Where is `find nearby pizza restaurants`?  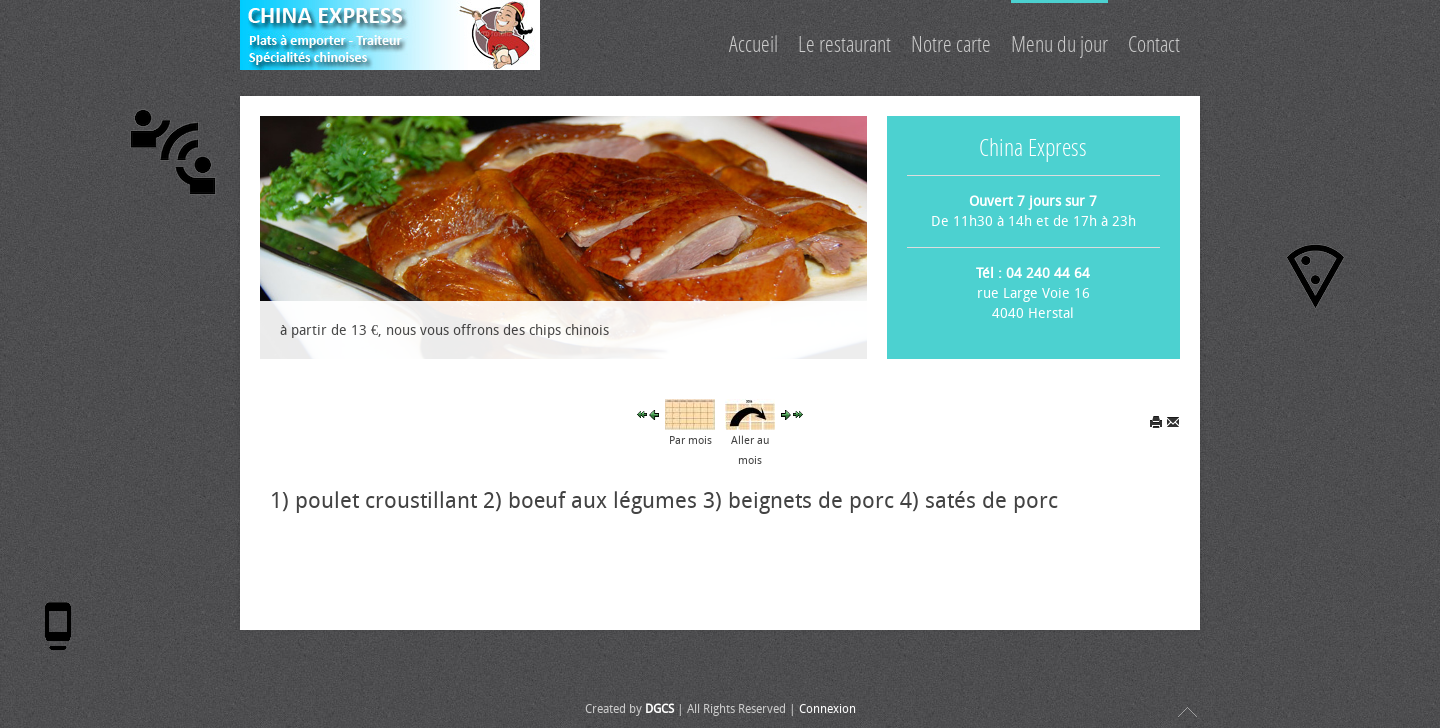
find nearby pizza restaurants is located at coordinates (1315, 276).